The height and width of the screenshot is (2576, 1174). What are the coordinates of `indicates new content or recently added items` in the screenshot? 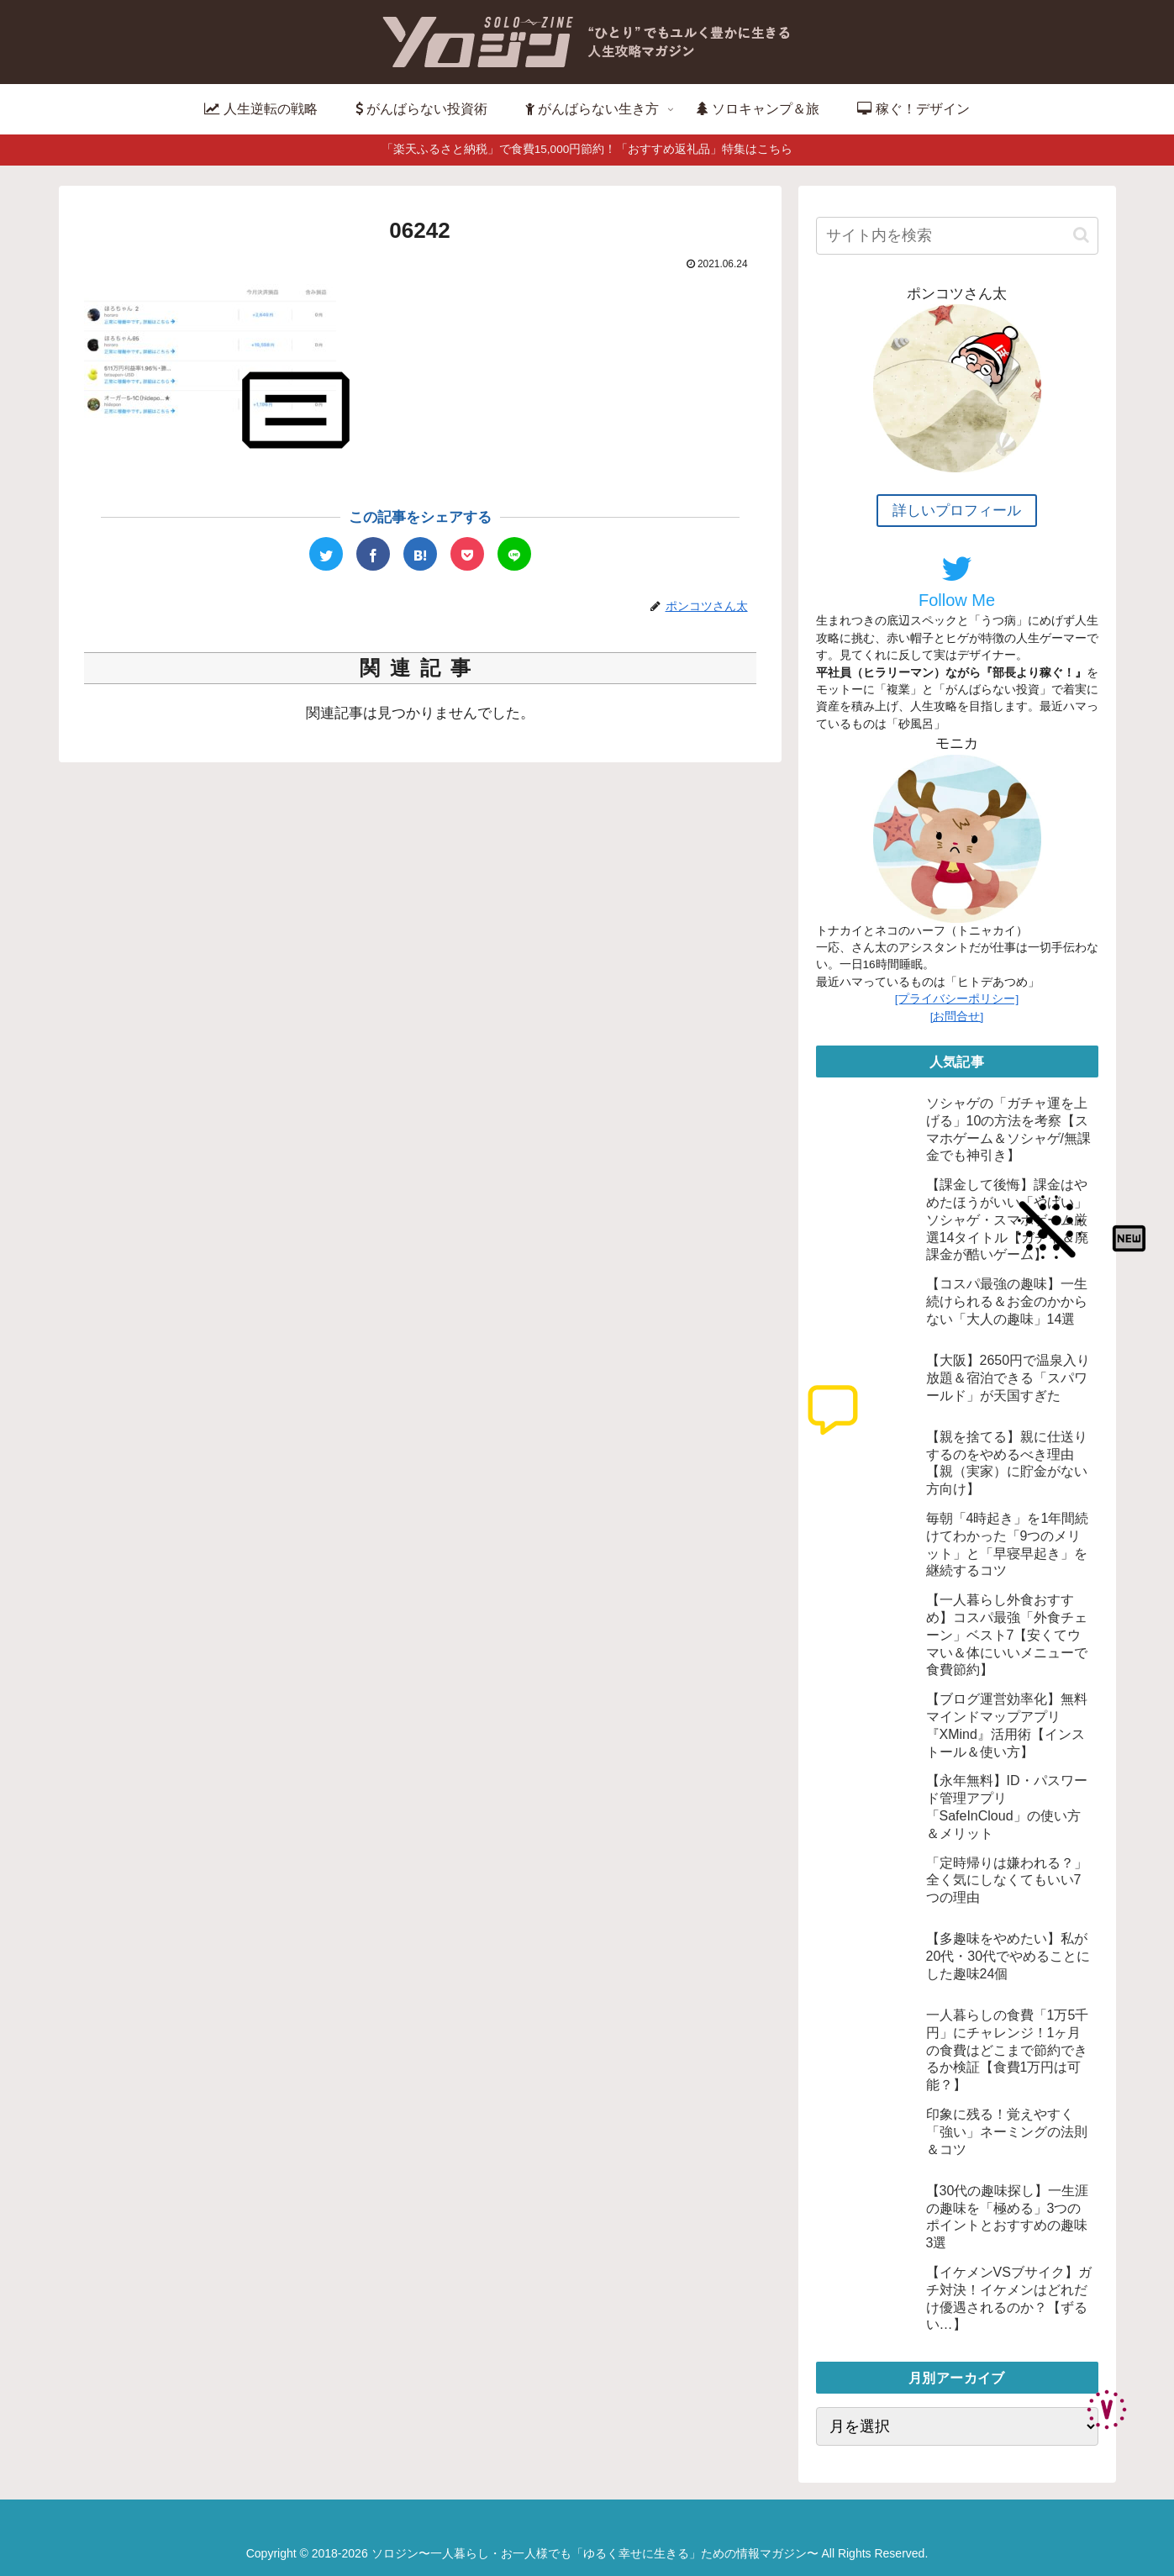 It's located at (1129, 1238).